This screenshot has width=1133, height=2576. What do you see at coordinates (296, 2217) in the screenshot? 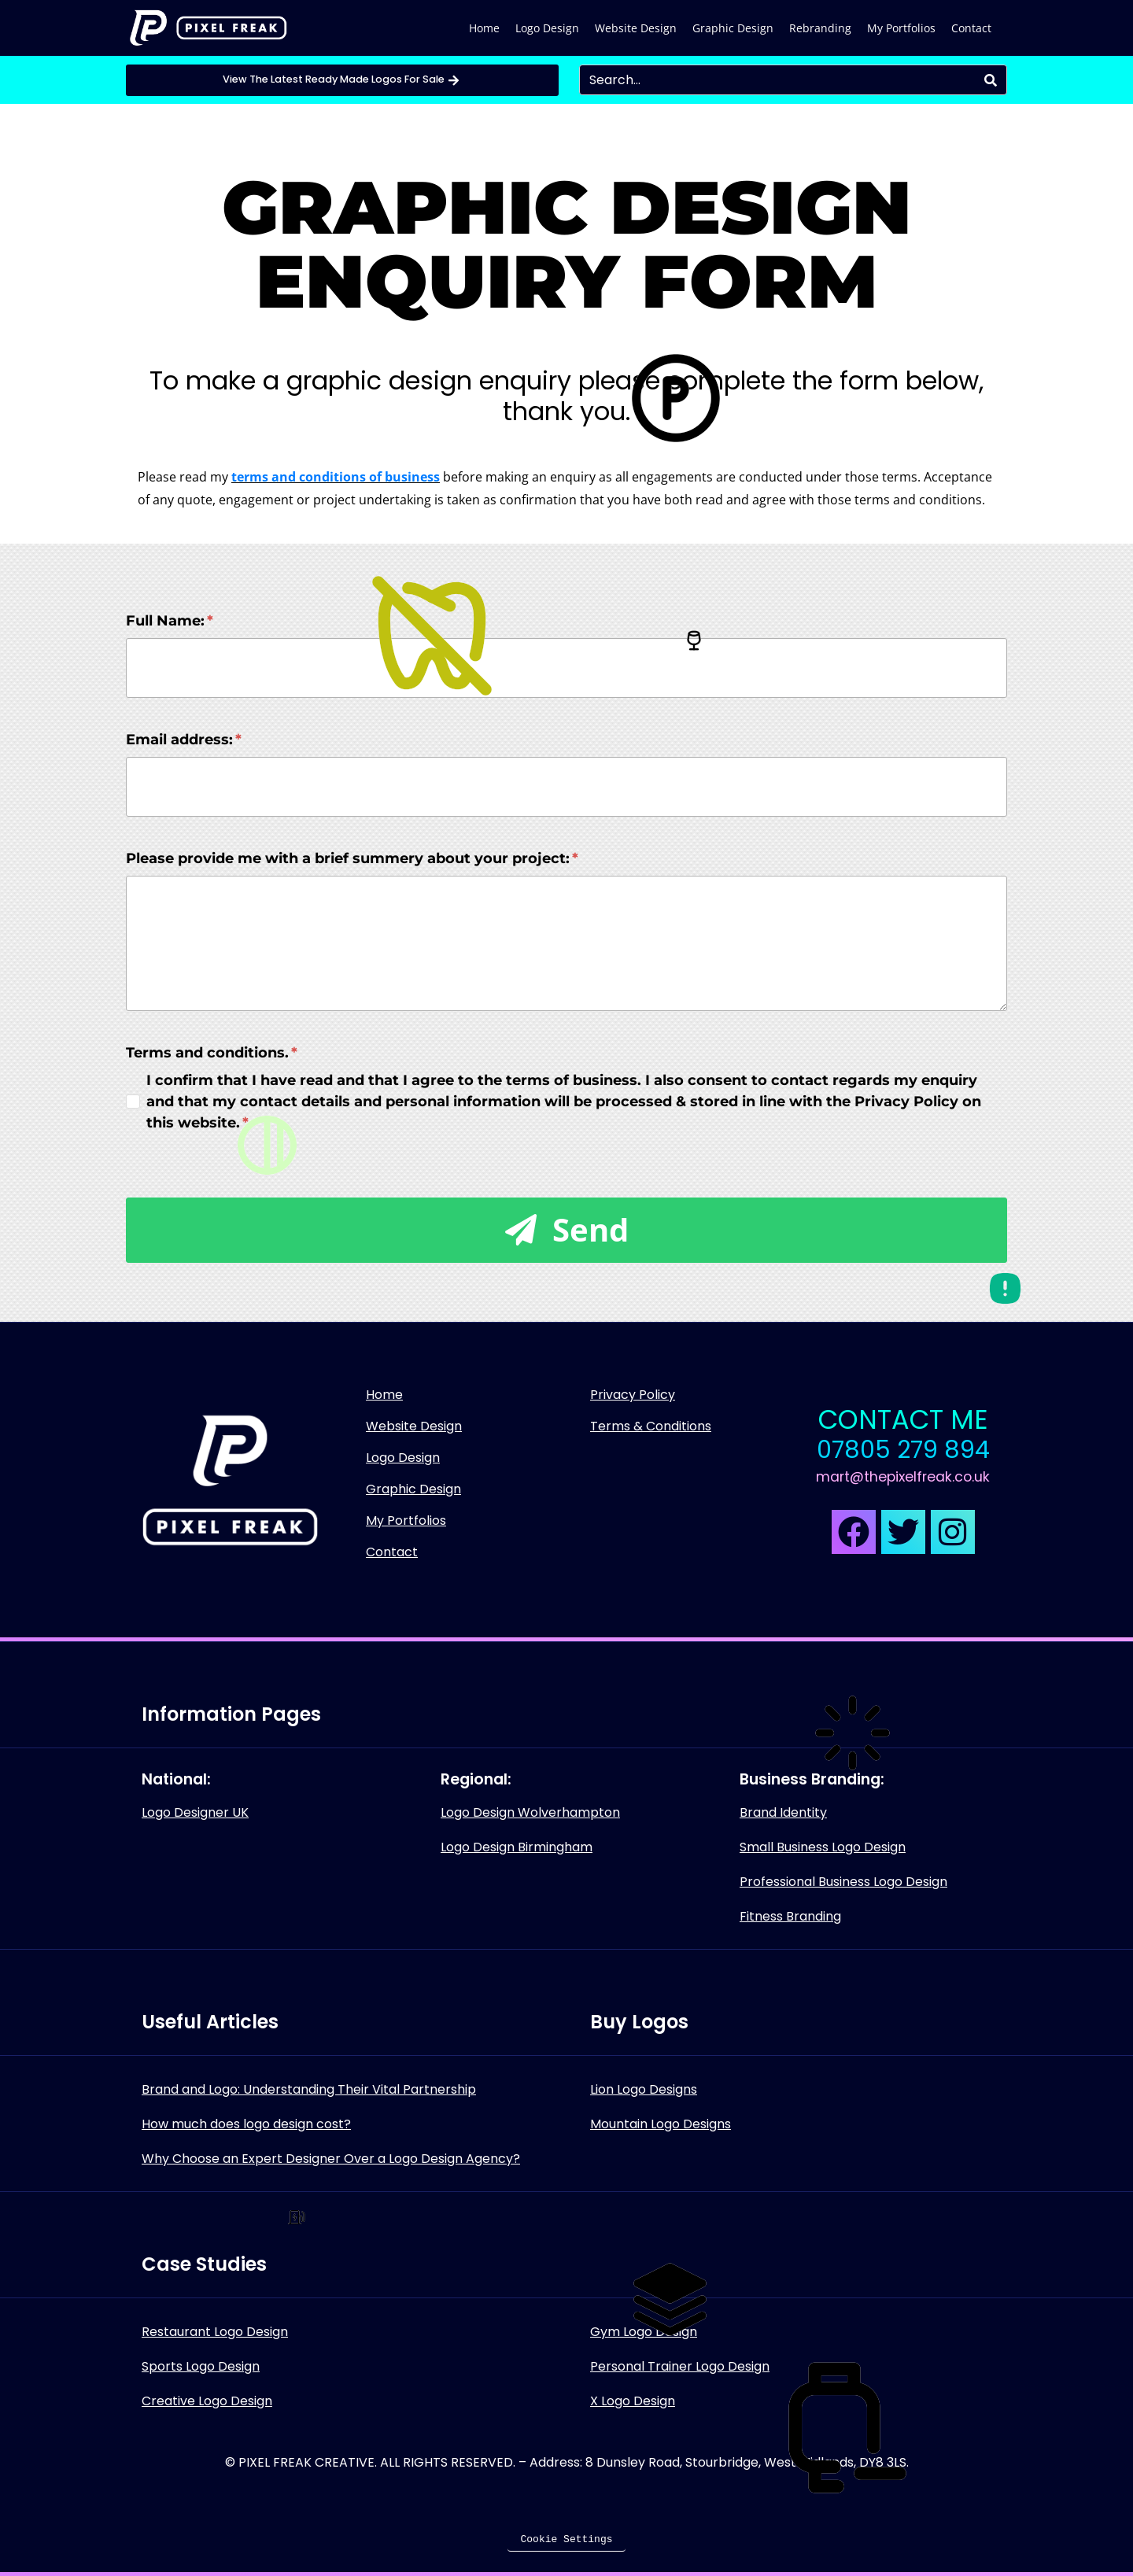
I see `find nearby electric vehicle charging stations` at bounding box center [296, 2217].